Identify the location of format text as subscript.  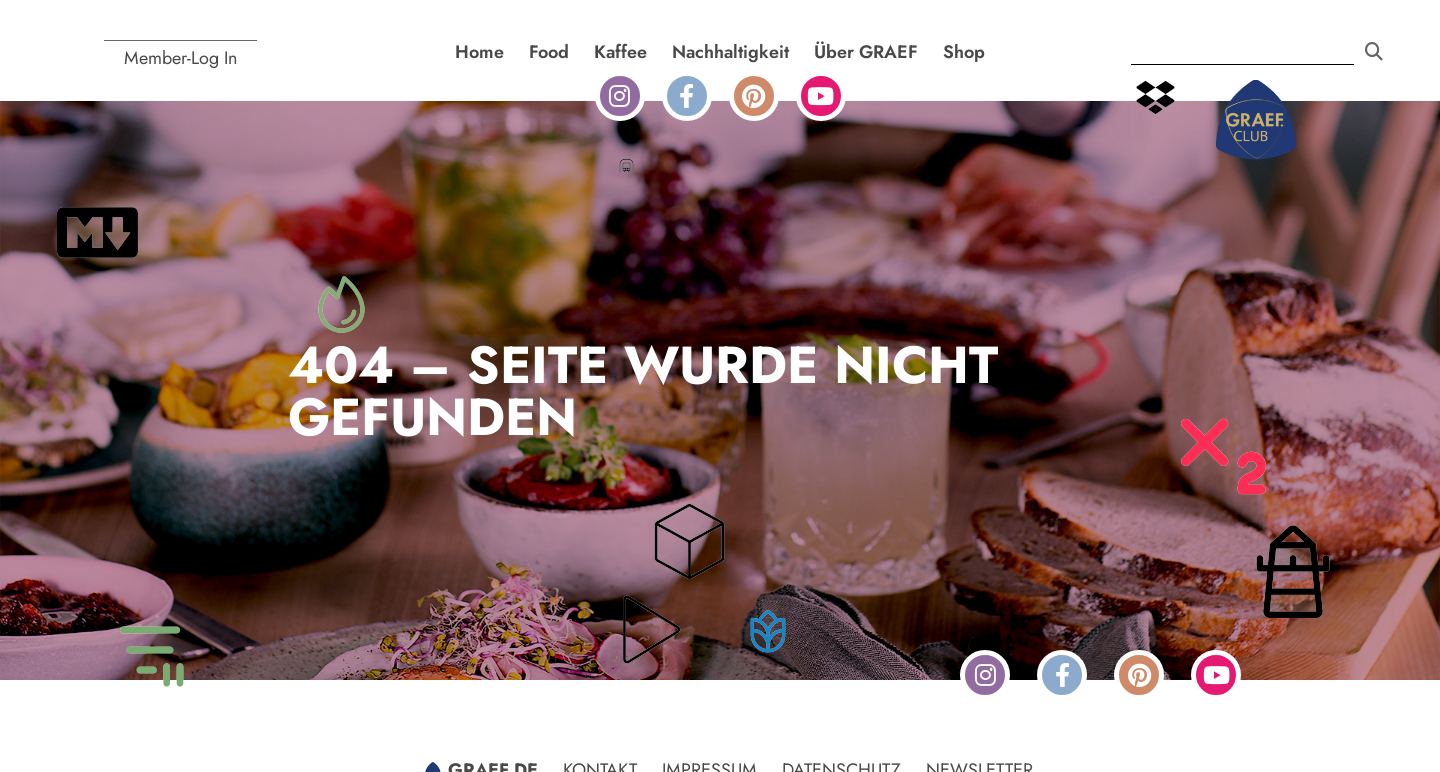
(1223, 456).